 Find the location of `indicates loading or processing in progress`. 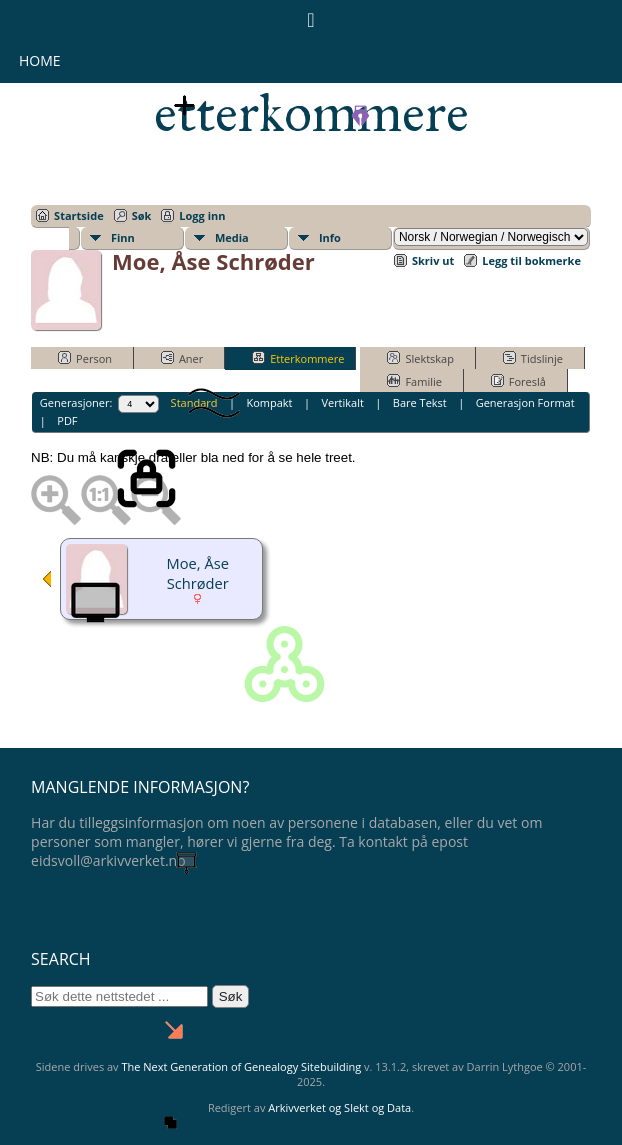

indicates loading or processing in progress is located at coordinates (284, 669).